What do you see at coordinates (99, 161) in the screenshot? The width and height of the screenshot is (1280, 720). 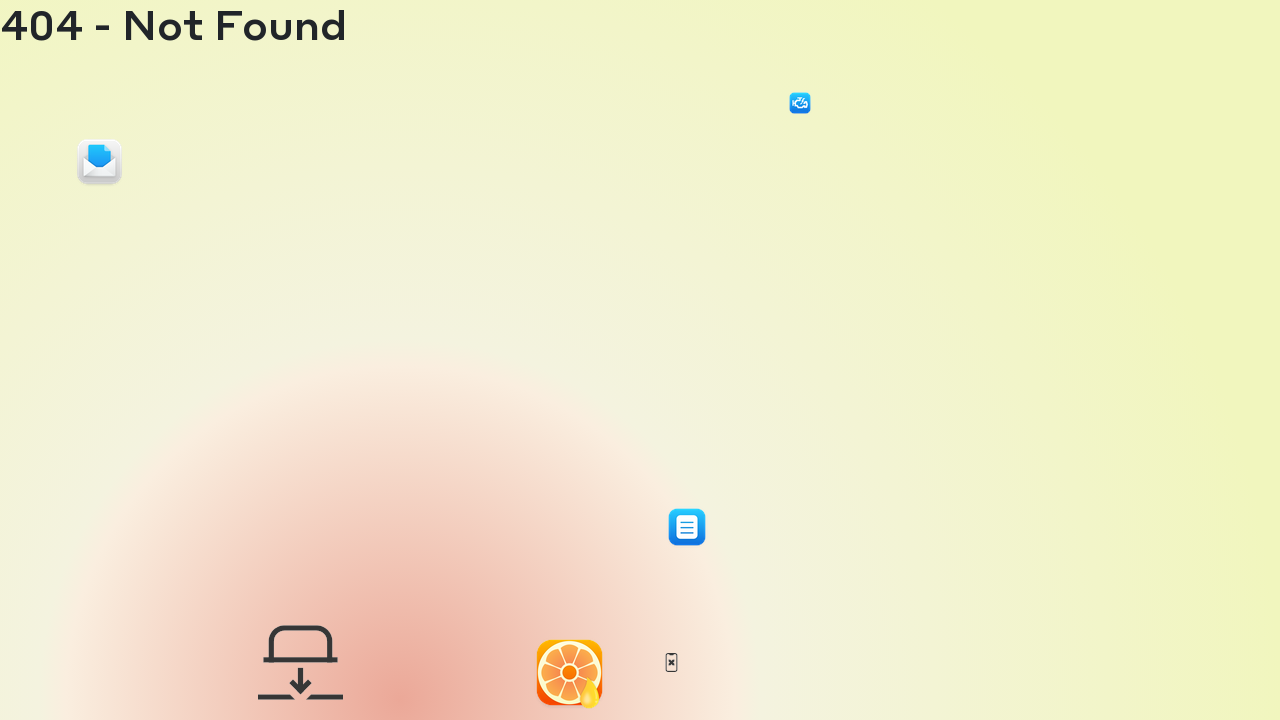 I see `open mailspring email client` at bounding box center [99, 161].